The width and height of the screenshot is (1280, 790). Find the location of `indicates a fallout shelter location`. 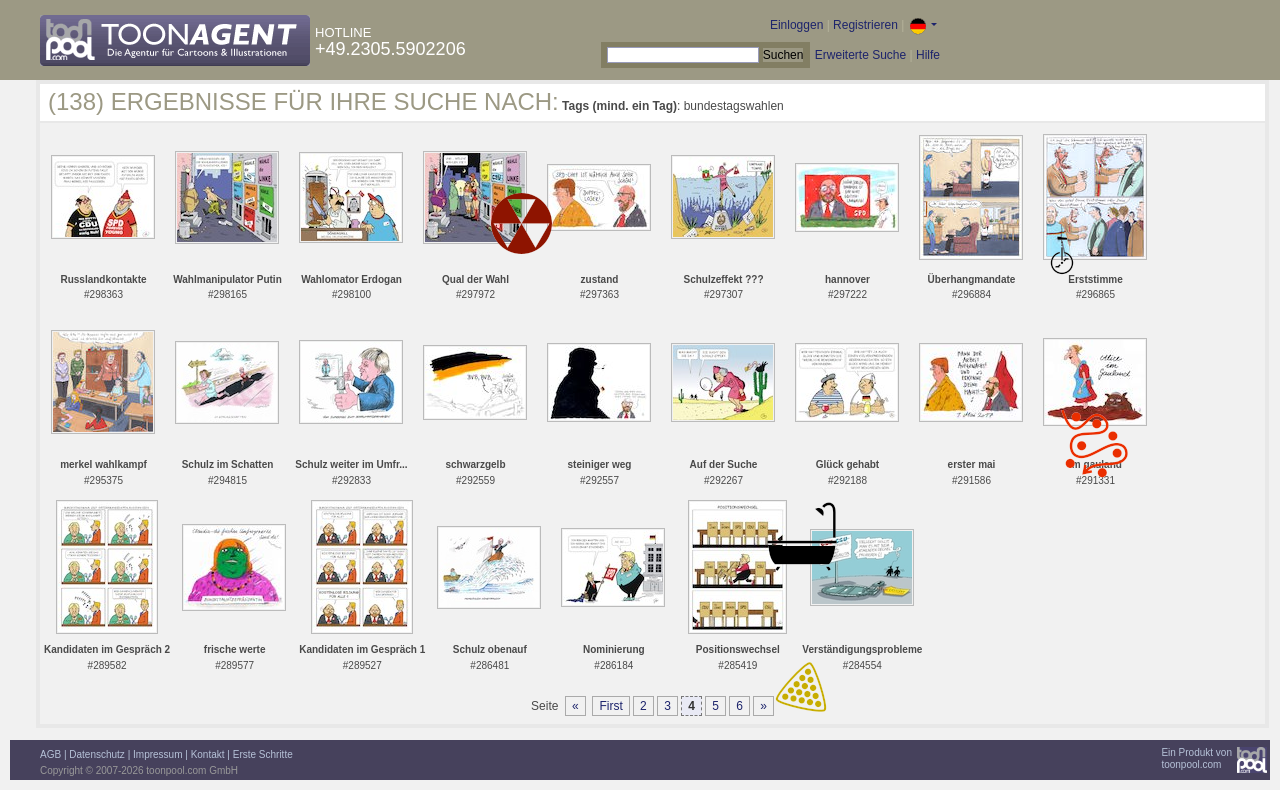

indicates a fallout shelter location is located at coordinates (521, 223).